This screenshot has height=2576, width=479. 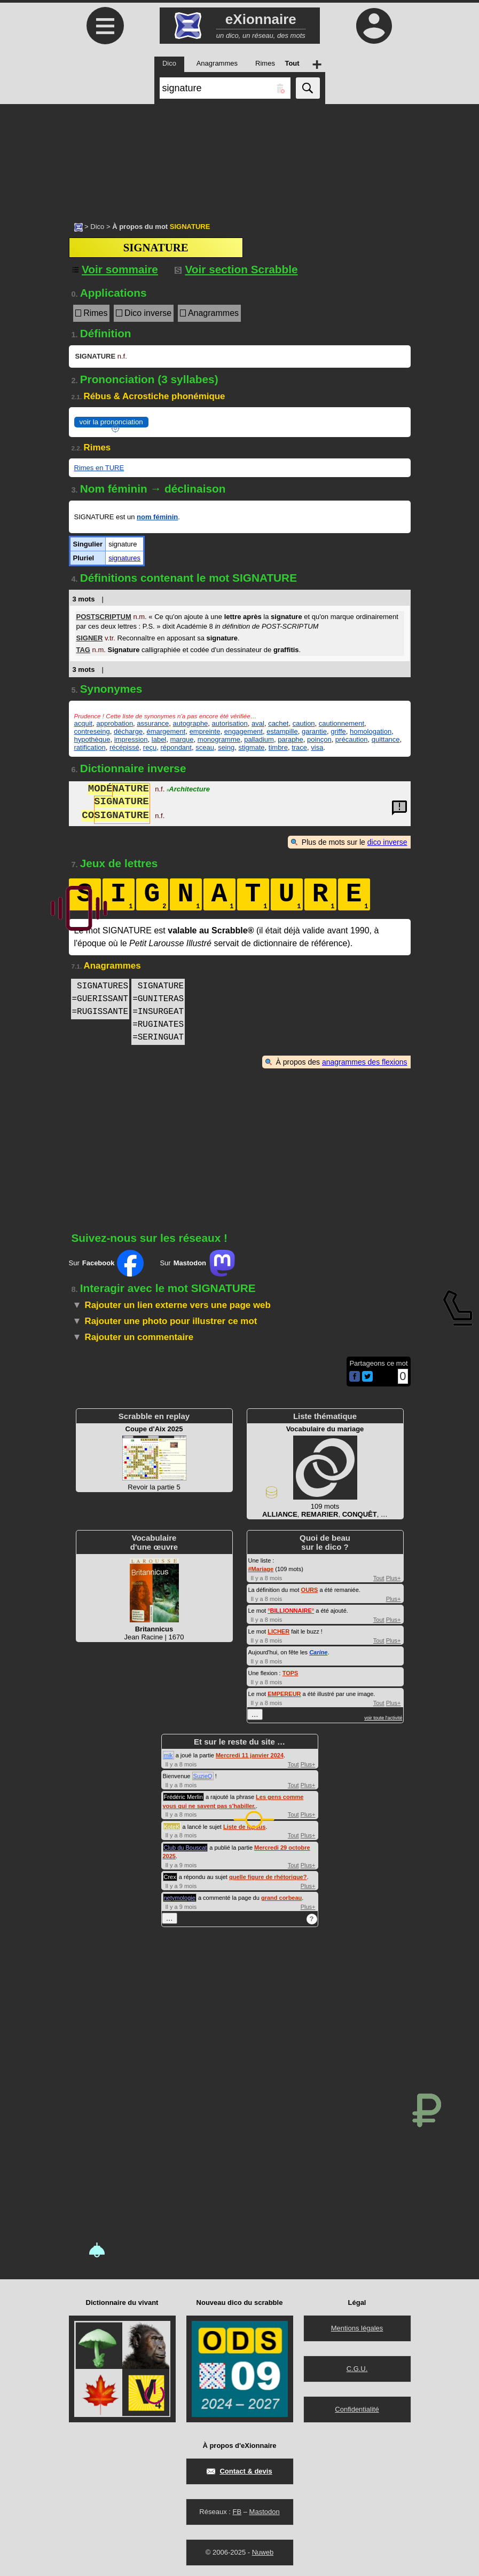 I want to click on select a seat for your reservation, so click(x=457, y=1308).